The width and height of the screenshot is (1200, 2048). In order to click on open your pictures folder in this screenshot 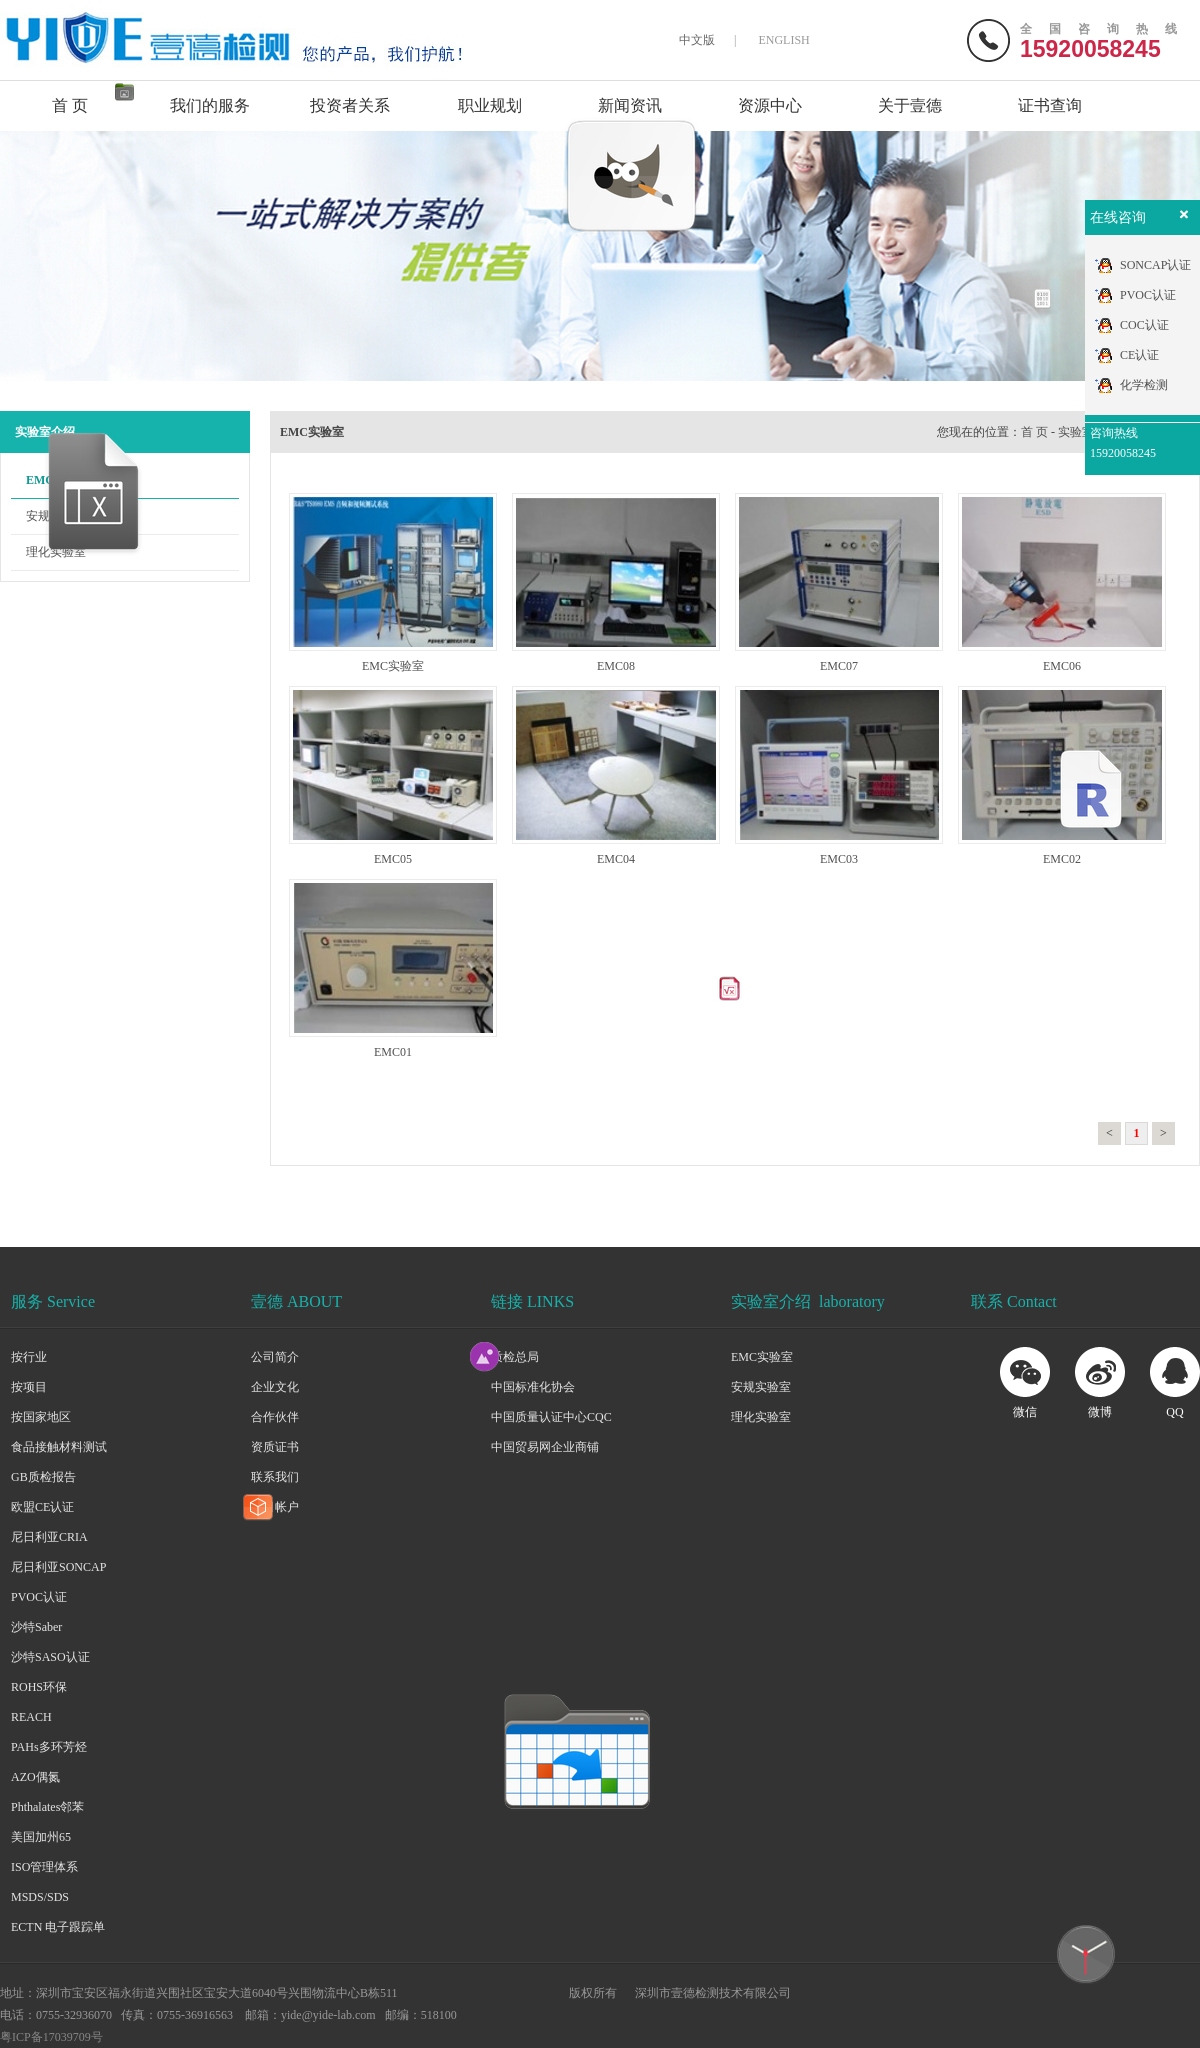, I will do `click(124, 91)`.